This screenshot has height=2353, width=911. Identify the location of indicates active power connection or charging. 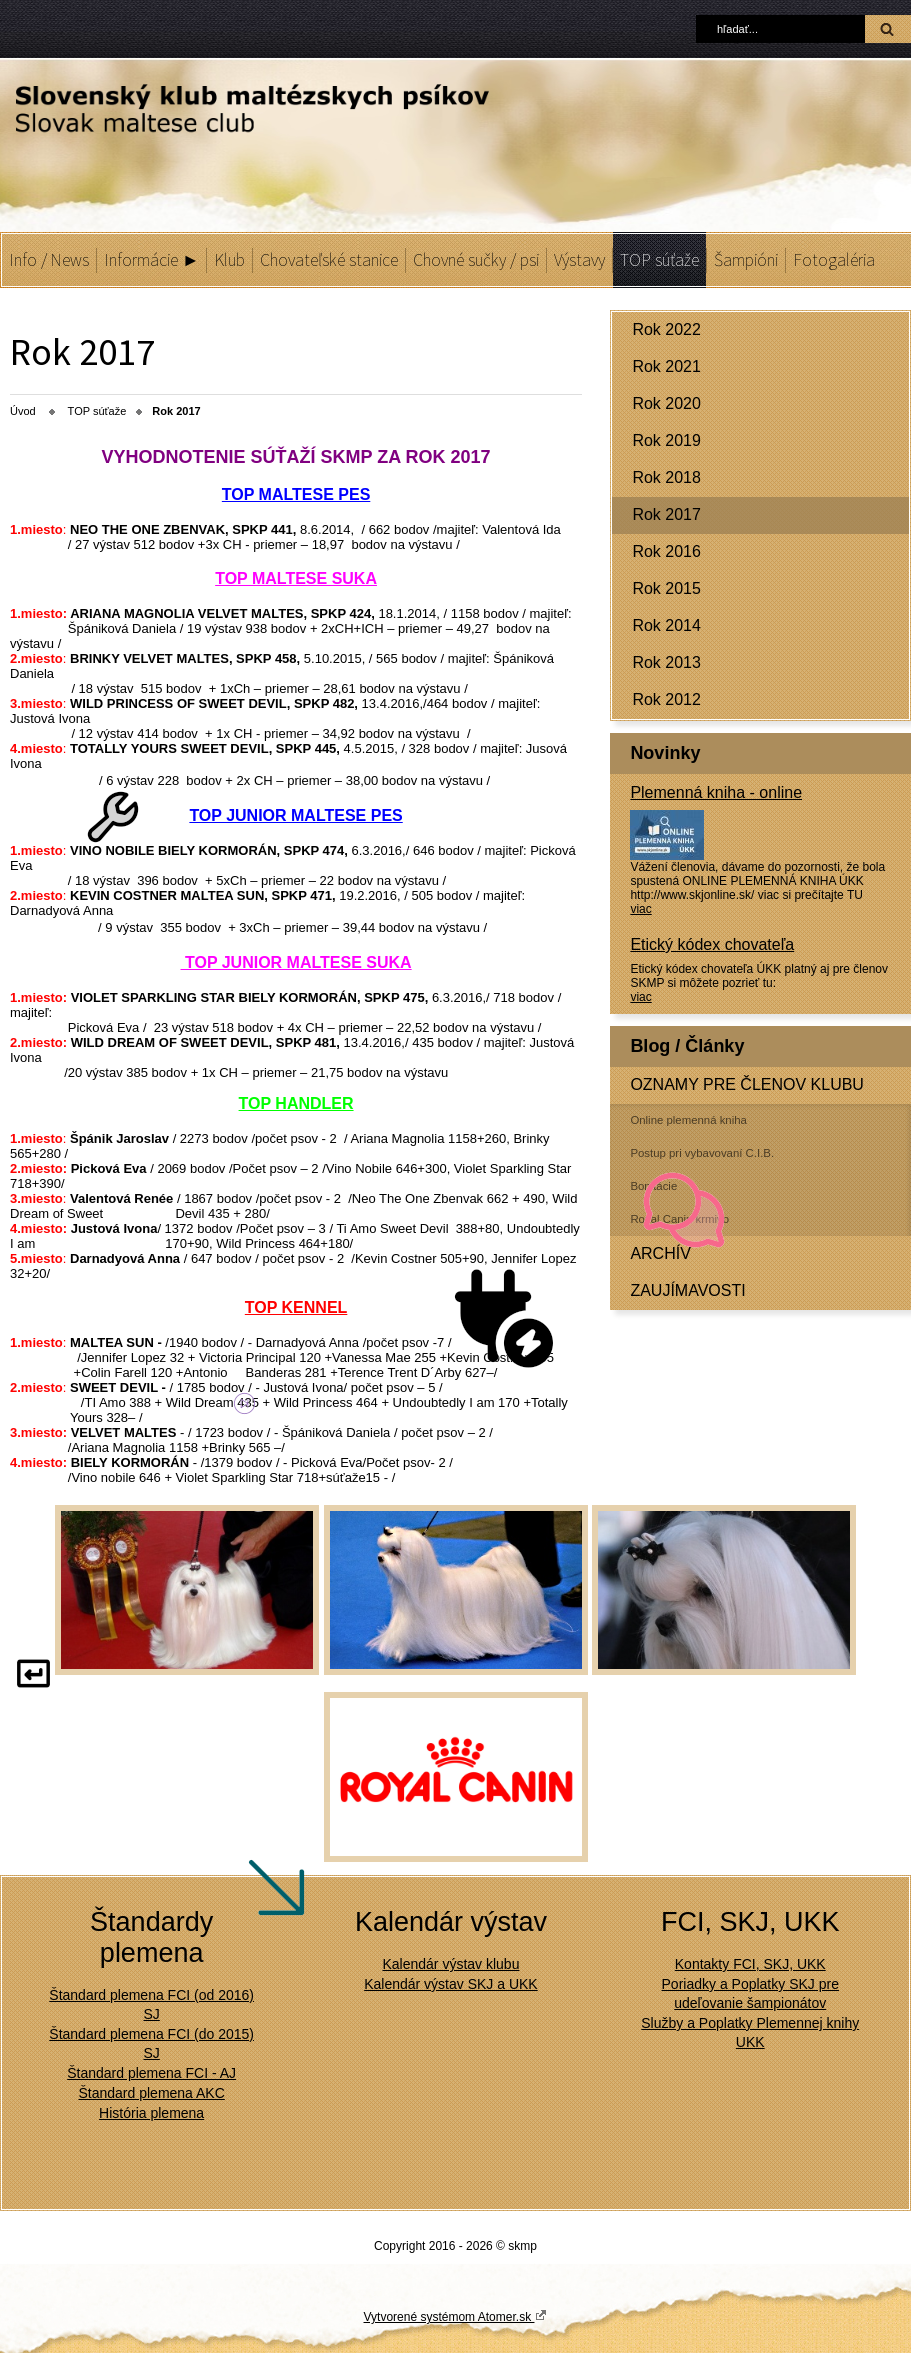
(498, 1318).